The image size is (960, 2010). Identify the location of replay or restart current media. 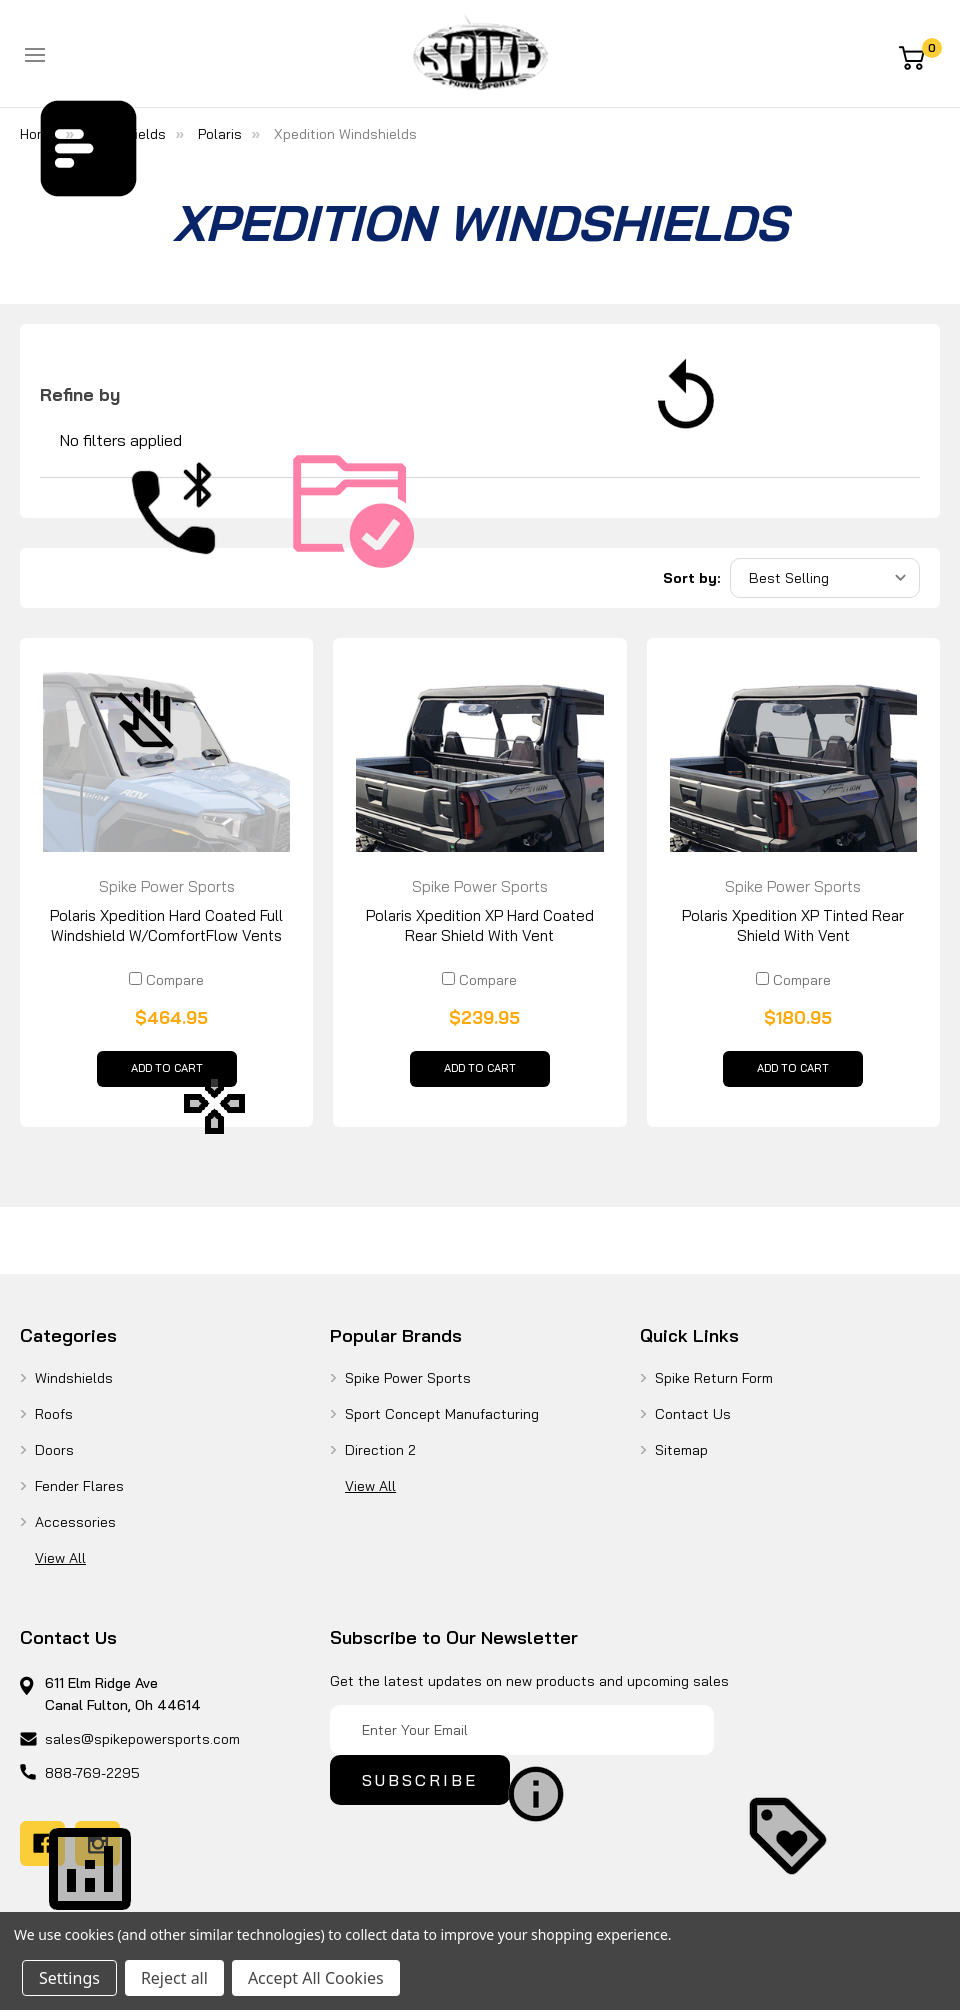
(686, 397).